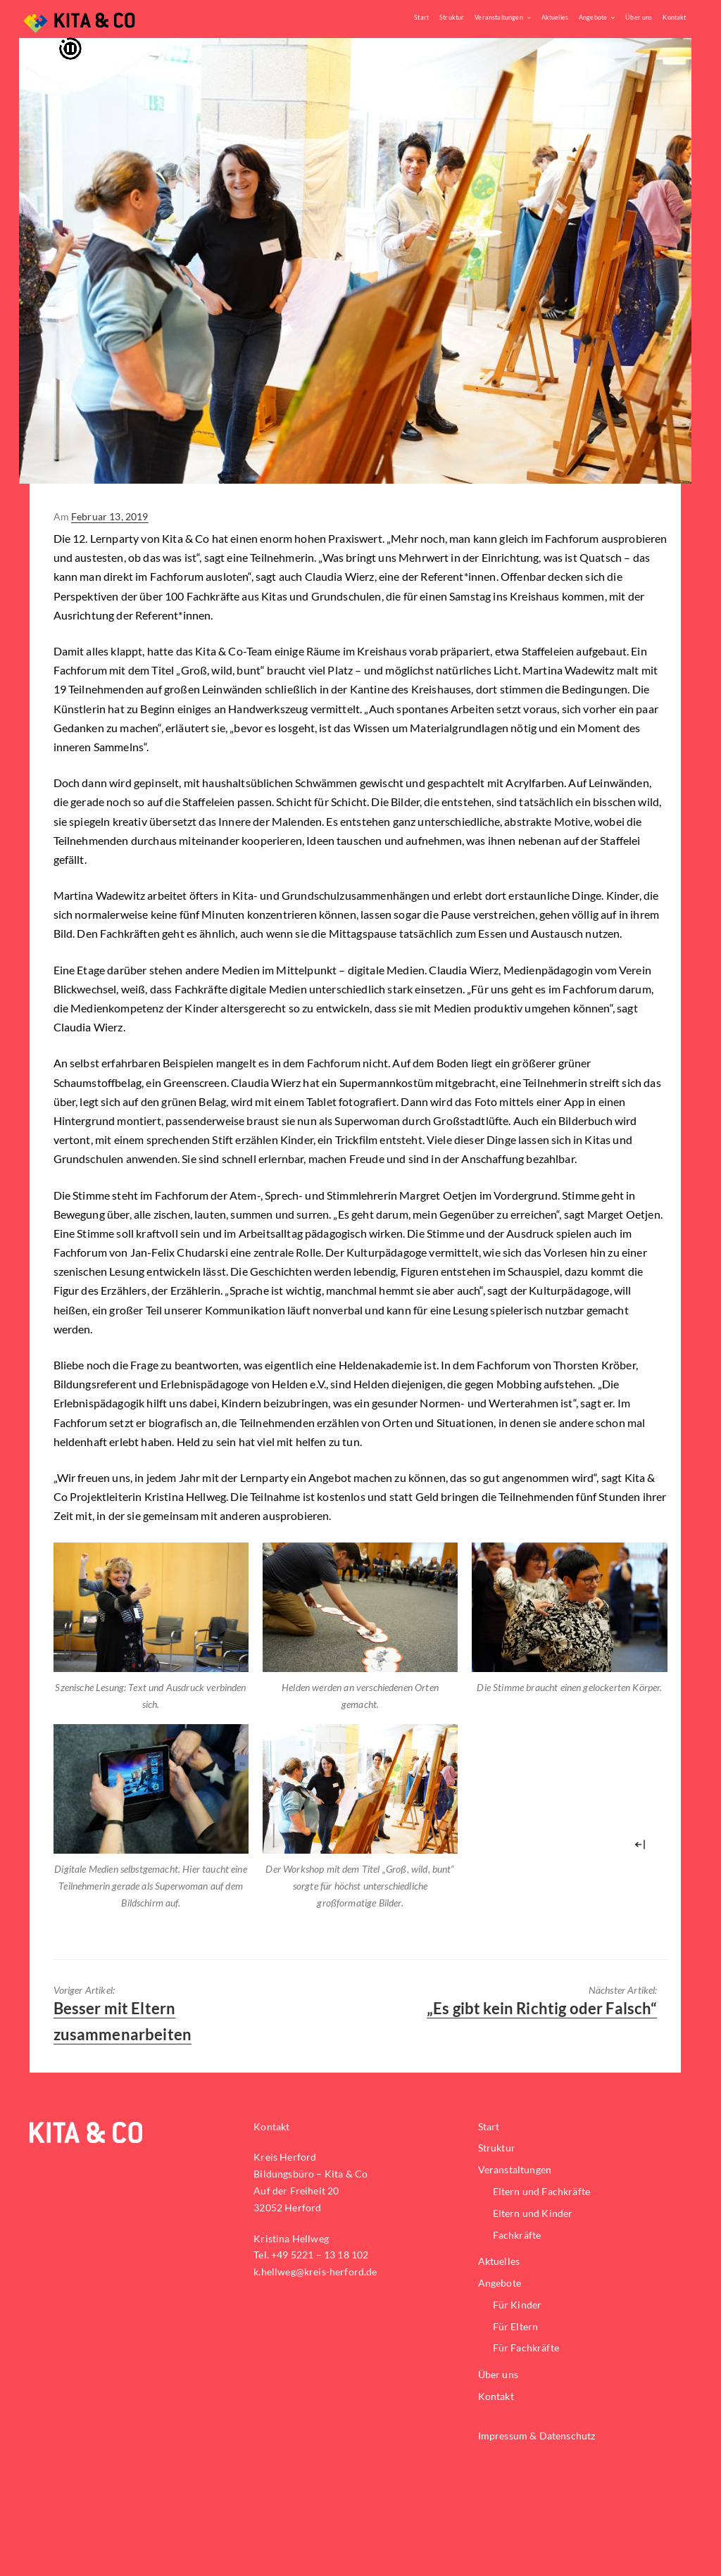 Image resolution: width=721 pixels, height=2576 pixels. I want to click on pause motion photo playback, so click(70, 49).